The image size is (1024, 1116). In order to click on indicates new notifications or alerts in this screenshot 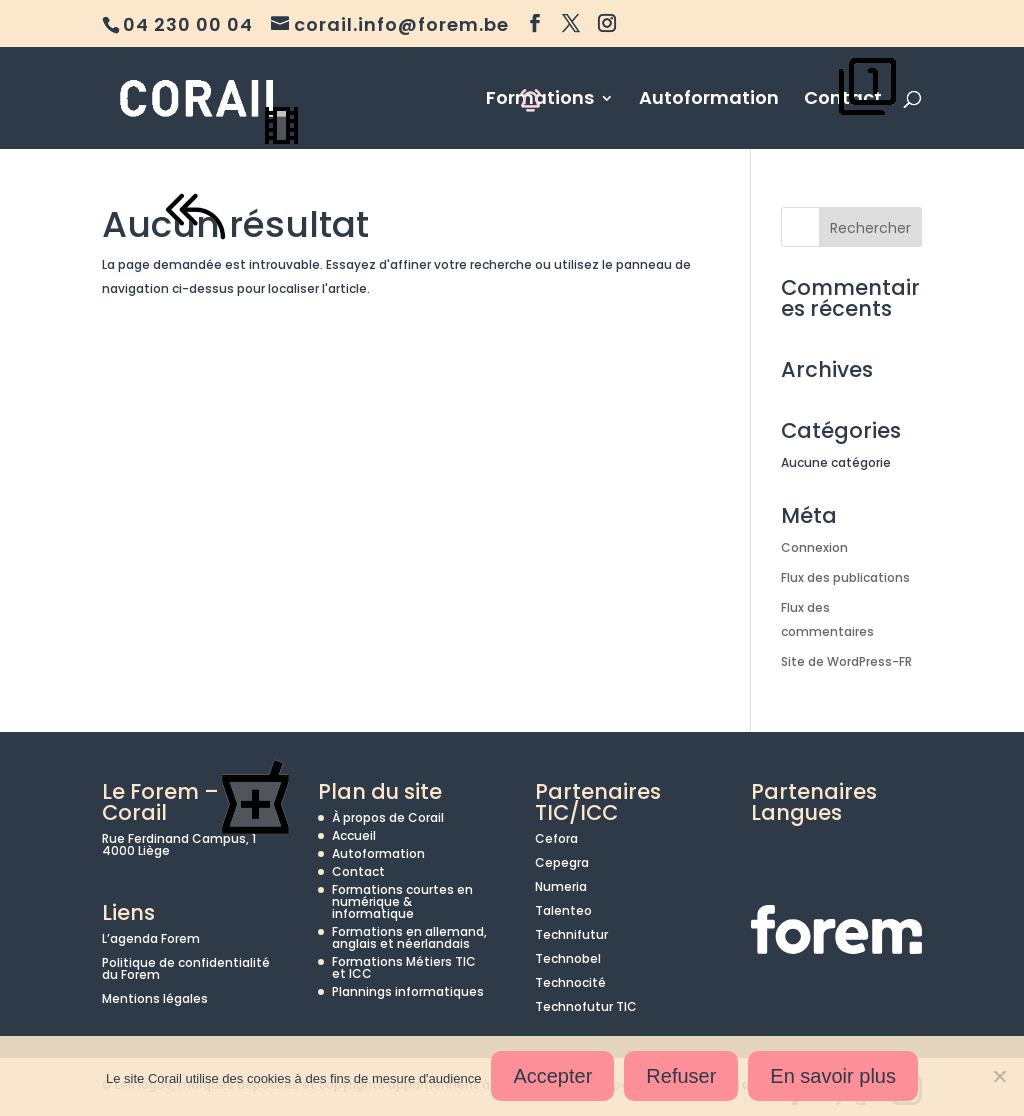, I will do `click(530, 100)`.